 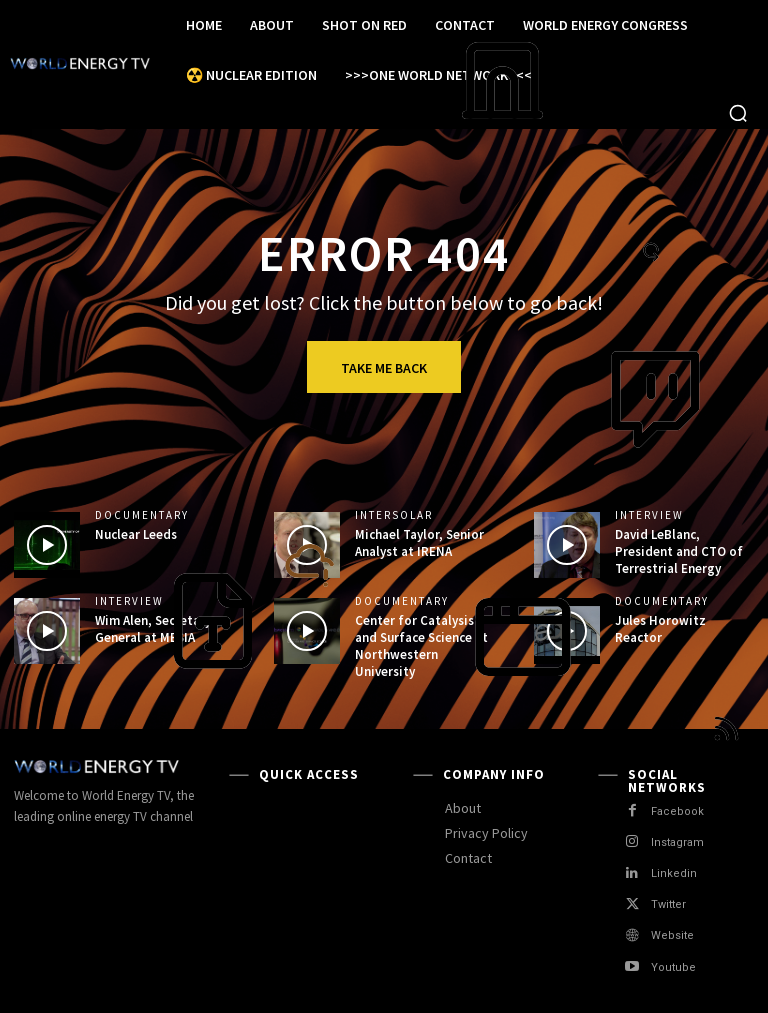 What do you see at coordinates (213, 621) in the screenshot?
I see `view text or document file type` at bounding box center [213, 621].